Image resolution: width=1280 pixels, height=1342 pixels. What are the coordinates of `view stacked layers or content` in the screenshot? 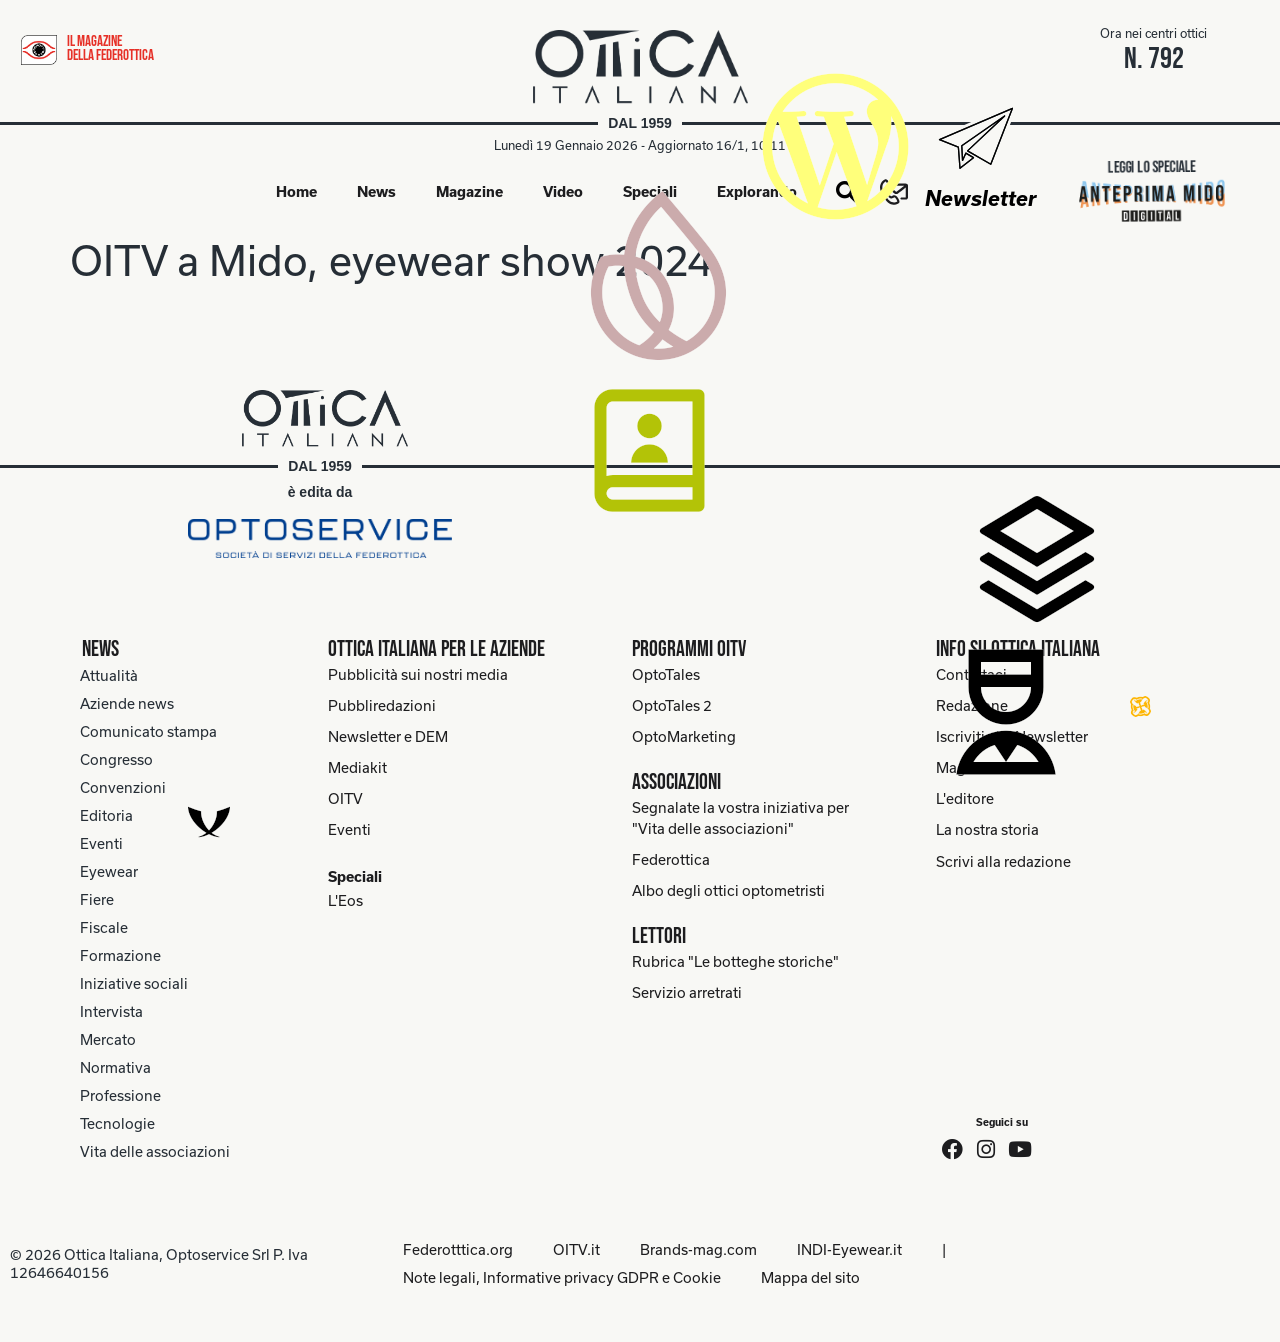 It's located at (1037, 561).